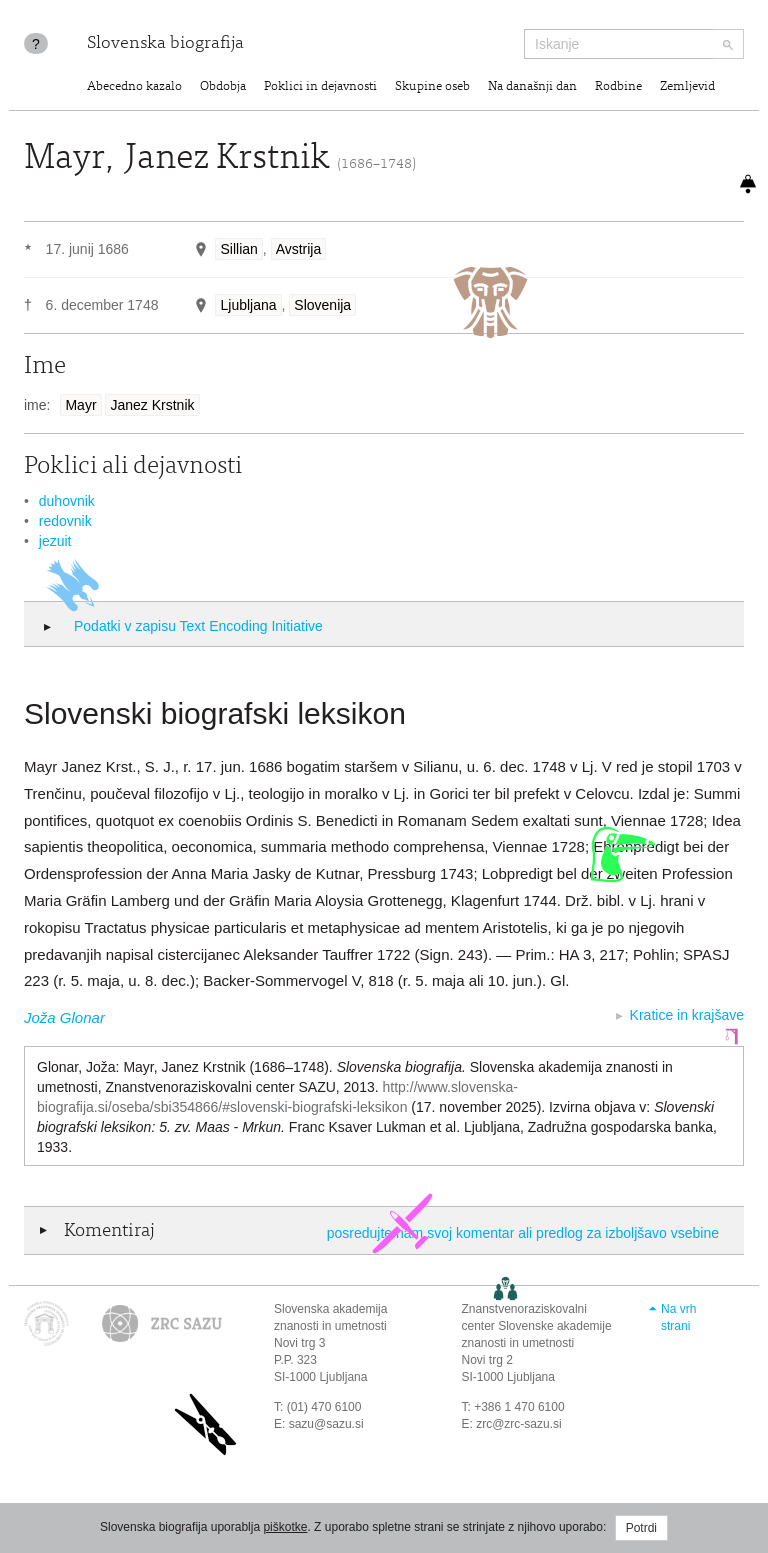  What do you see at coordinates (402, 1223) in the screenshot?
I see `access glider or sailplane activities` at bounding box center [402, 1223].